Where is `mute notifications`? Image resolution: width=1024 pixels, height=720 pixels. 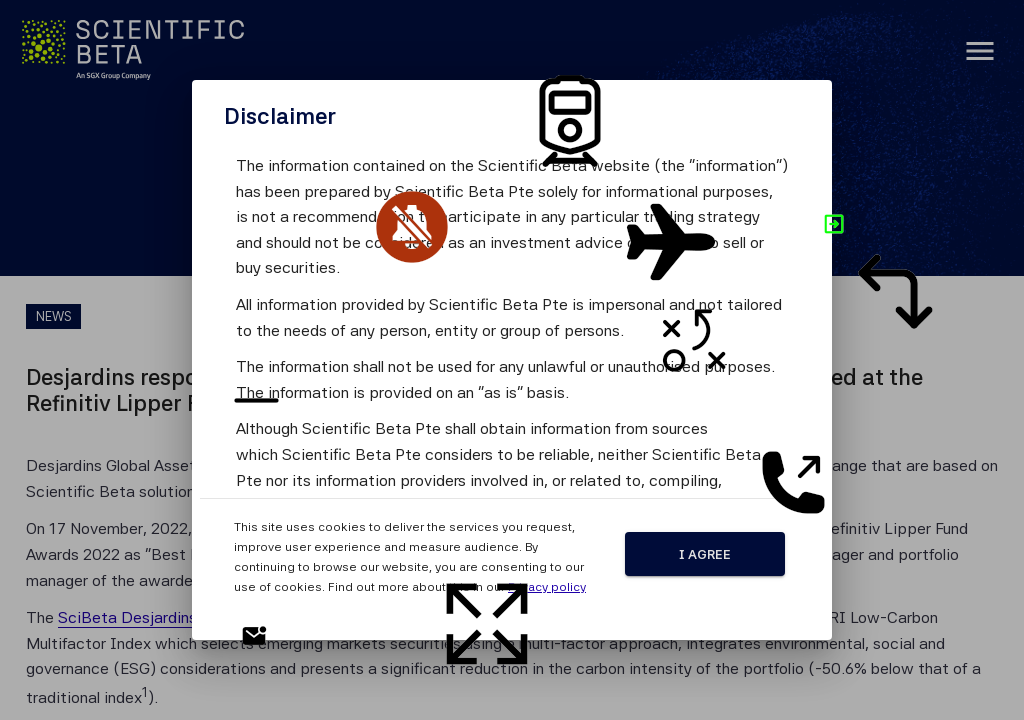
mute notifications is located at coordinates (412, 227).